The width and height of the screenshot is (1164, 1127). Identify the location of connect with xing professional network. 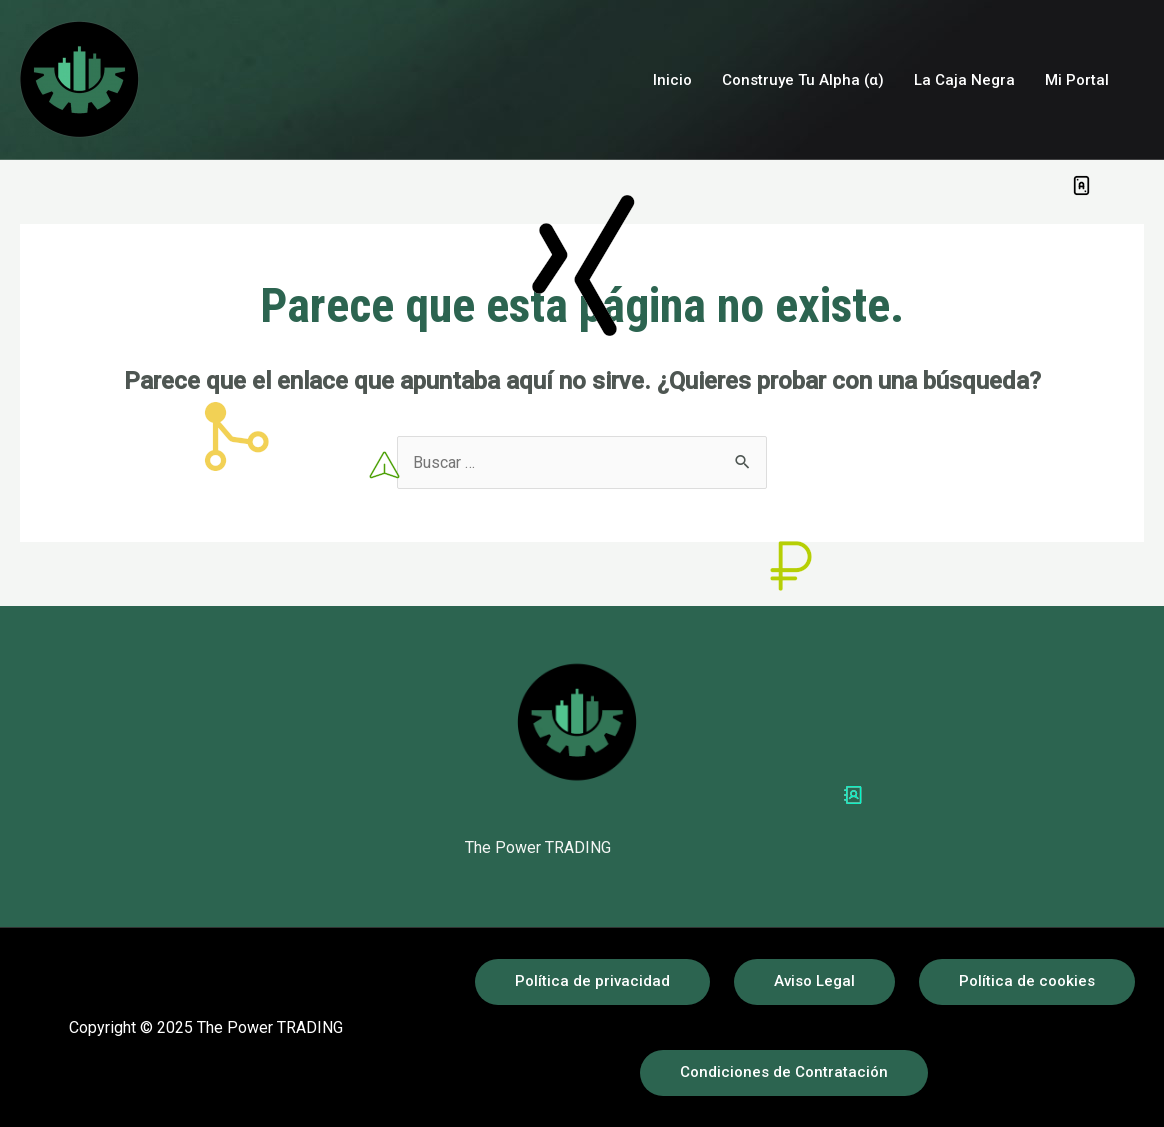
(581, 265).